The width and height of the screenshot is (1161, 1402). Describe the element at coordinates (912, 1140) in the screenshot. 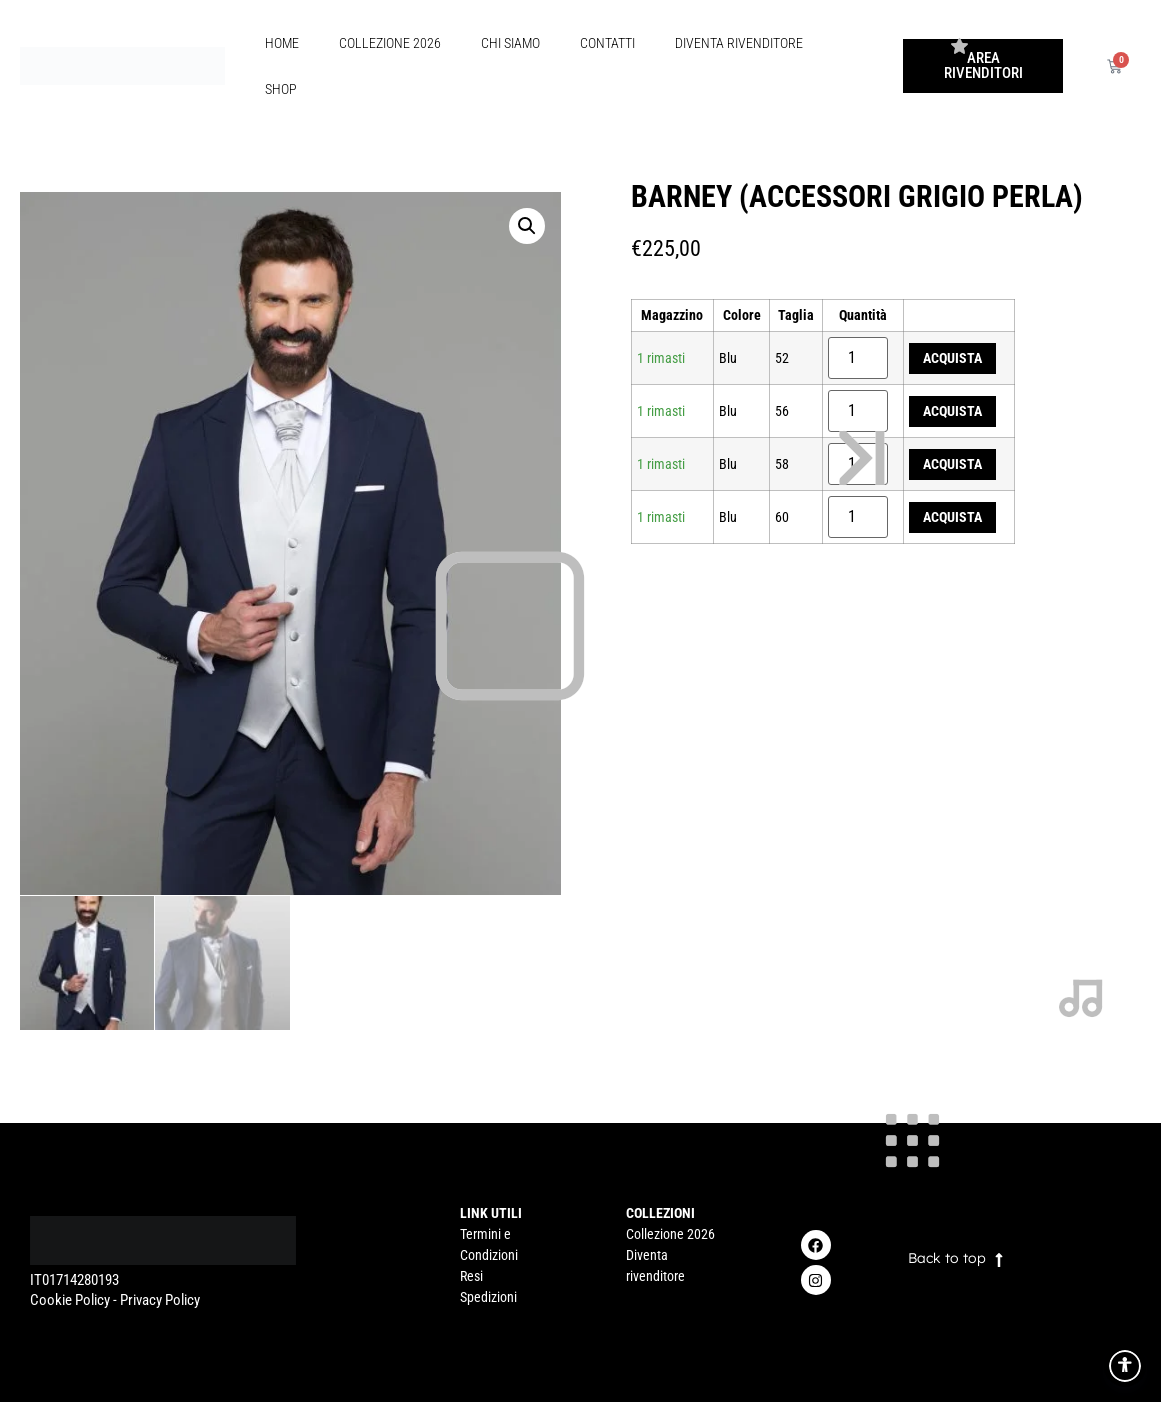

I see `switch to grid view layout` at that location.